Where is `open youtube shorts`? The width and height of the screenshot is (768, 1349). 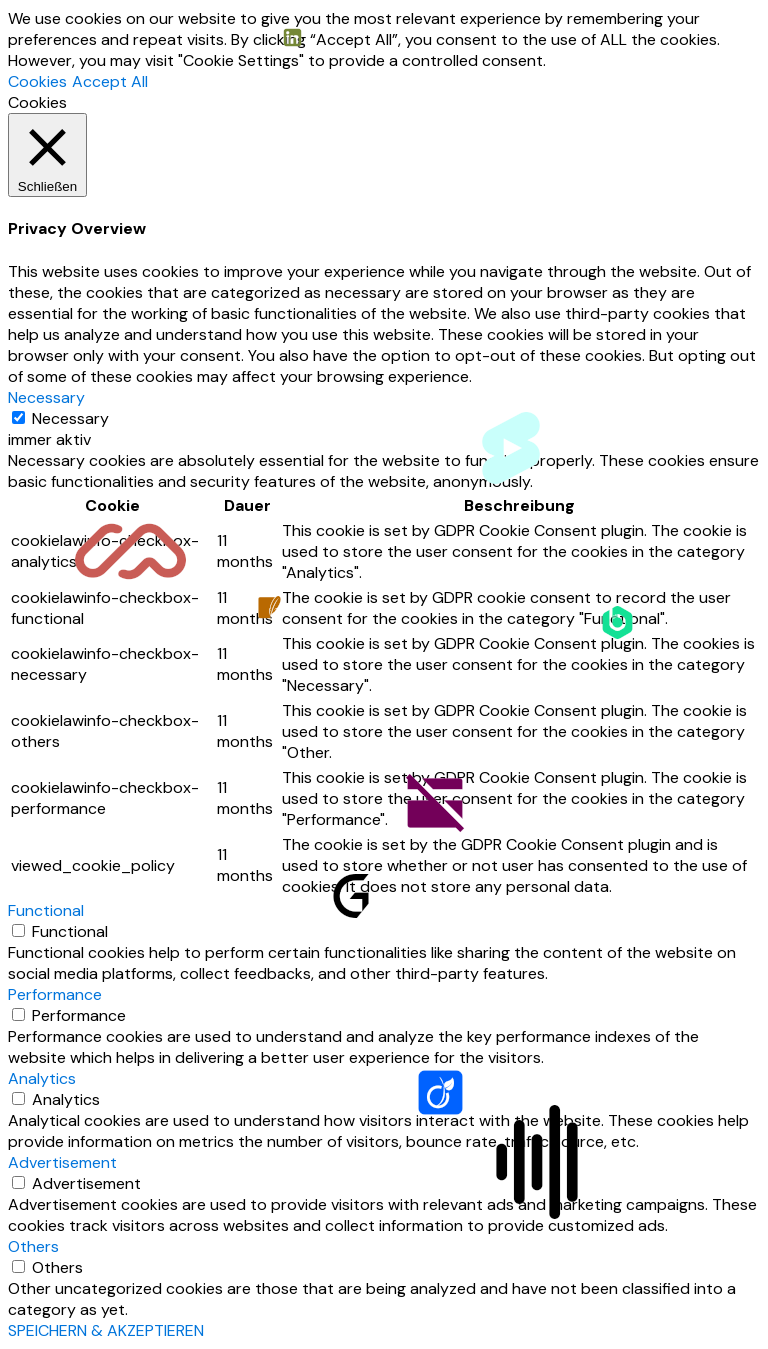
open youtube shorts is located at coordinates (511, 448).